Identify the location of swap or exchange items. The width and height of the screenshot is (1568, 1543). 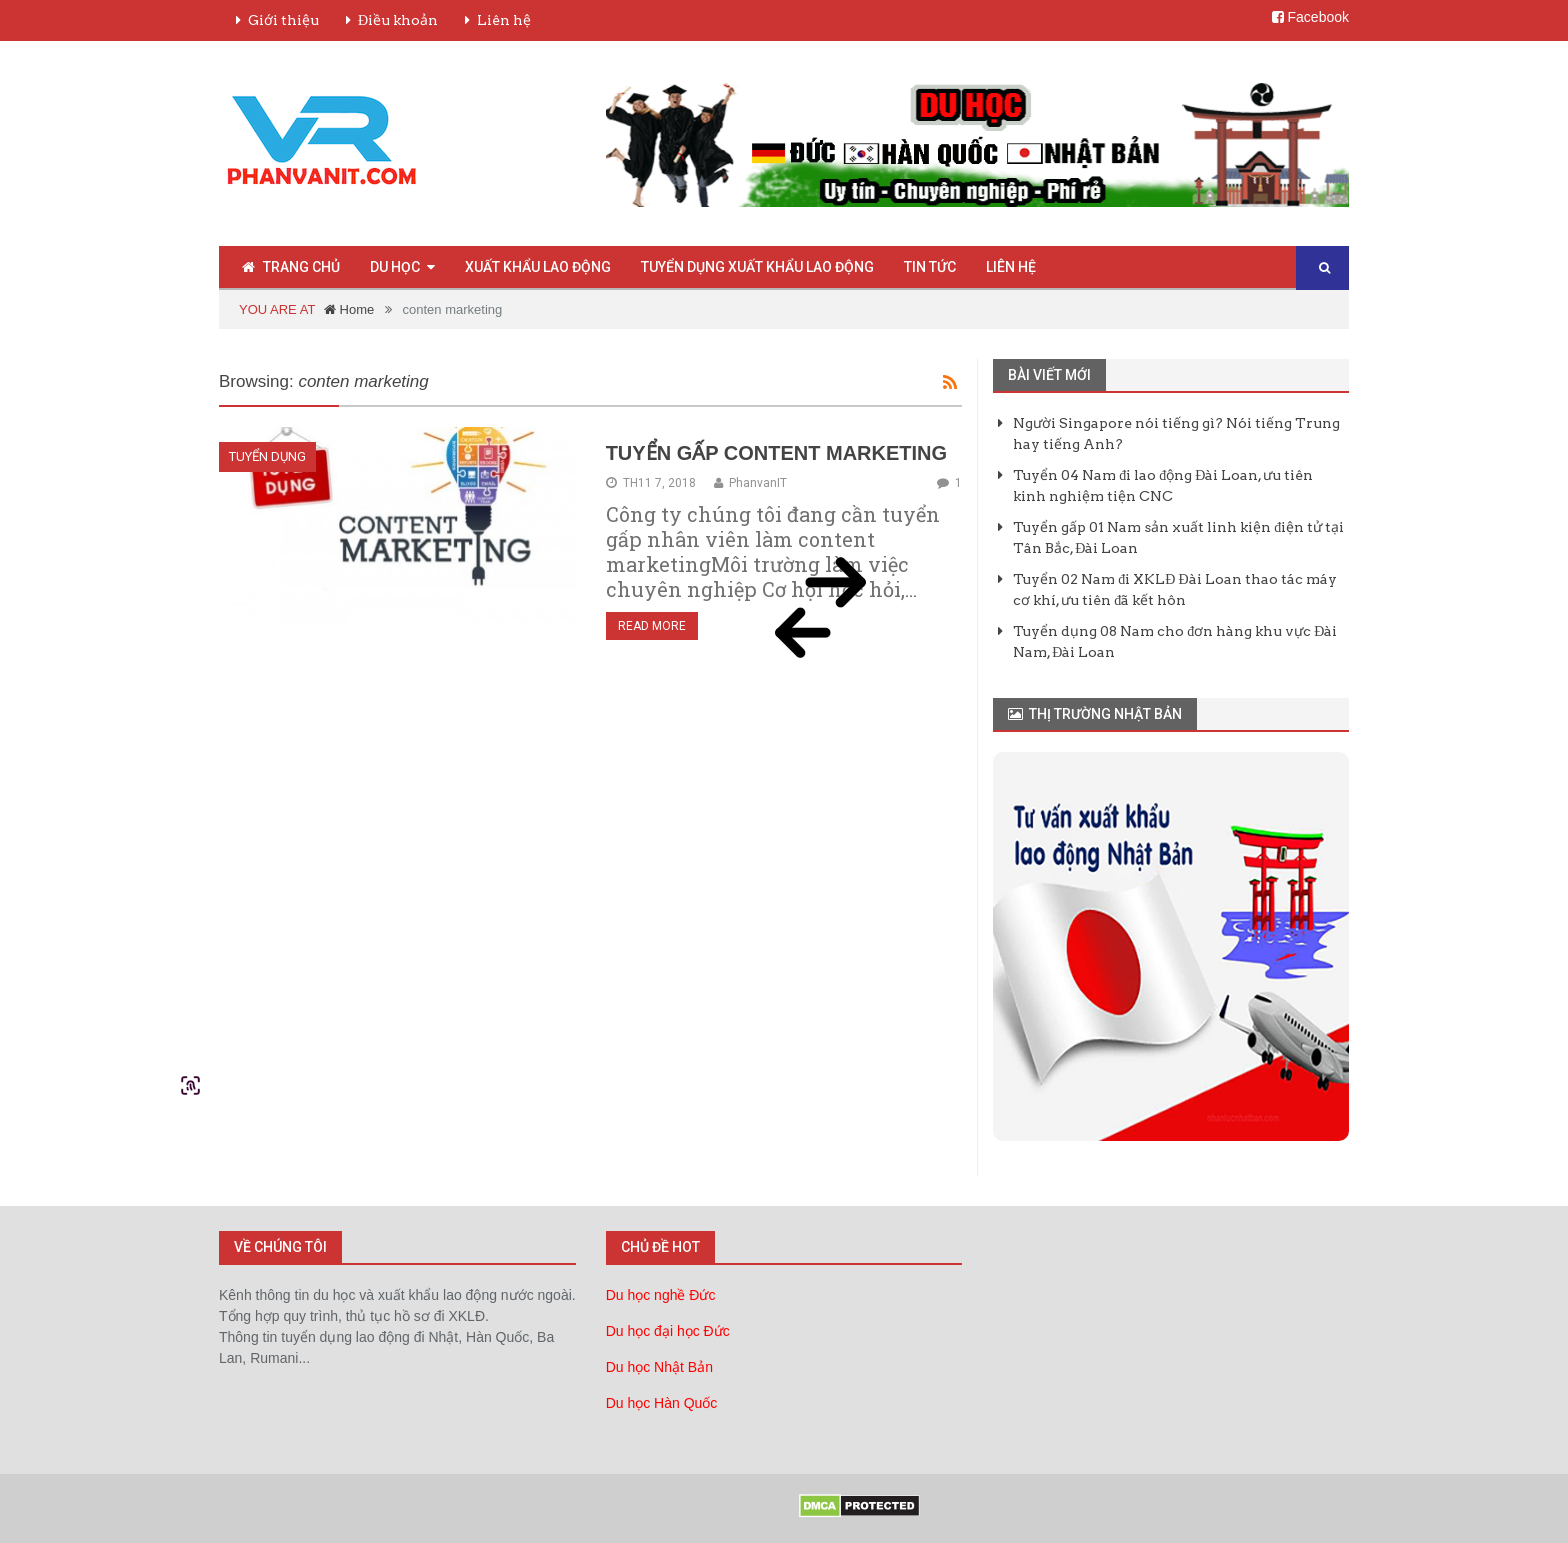
(820, 607).